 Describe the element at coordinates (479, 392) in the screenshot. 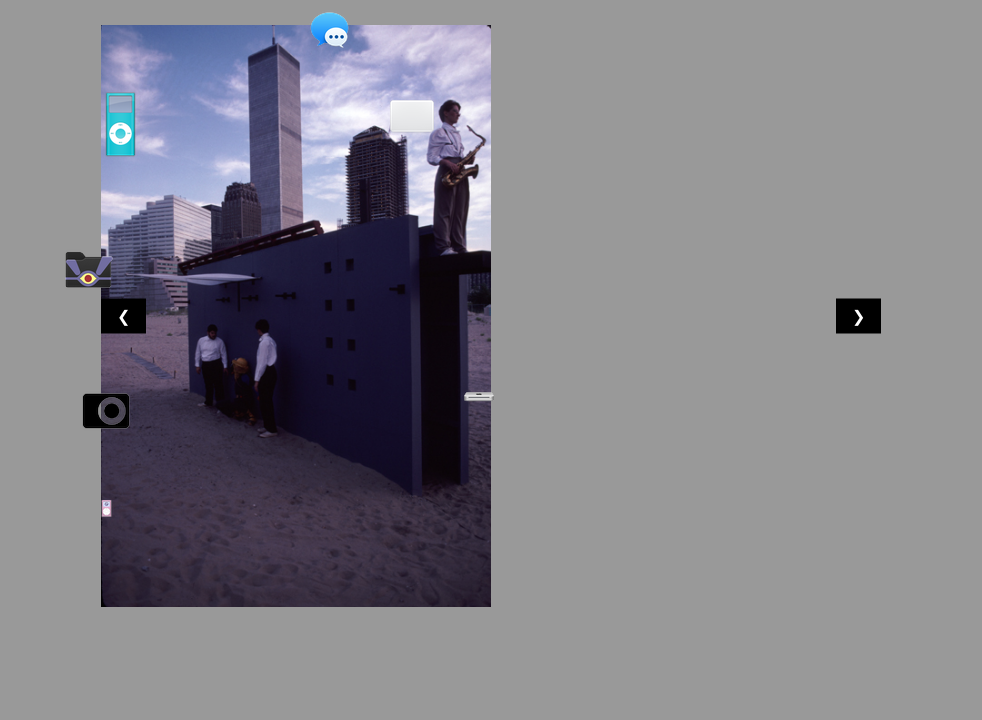

I see `represents a mac mini device in system settings` at that location.